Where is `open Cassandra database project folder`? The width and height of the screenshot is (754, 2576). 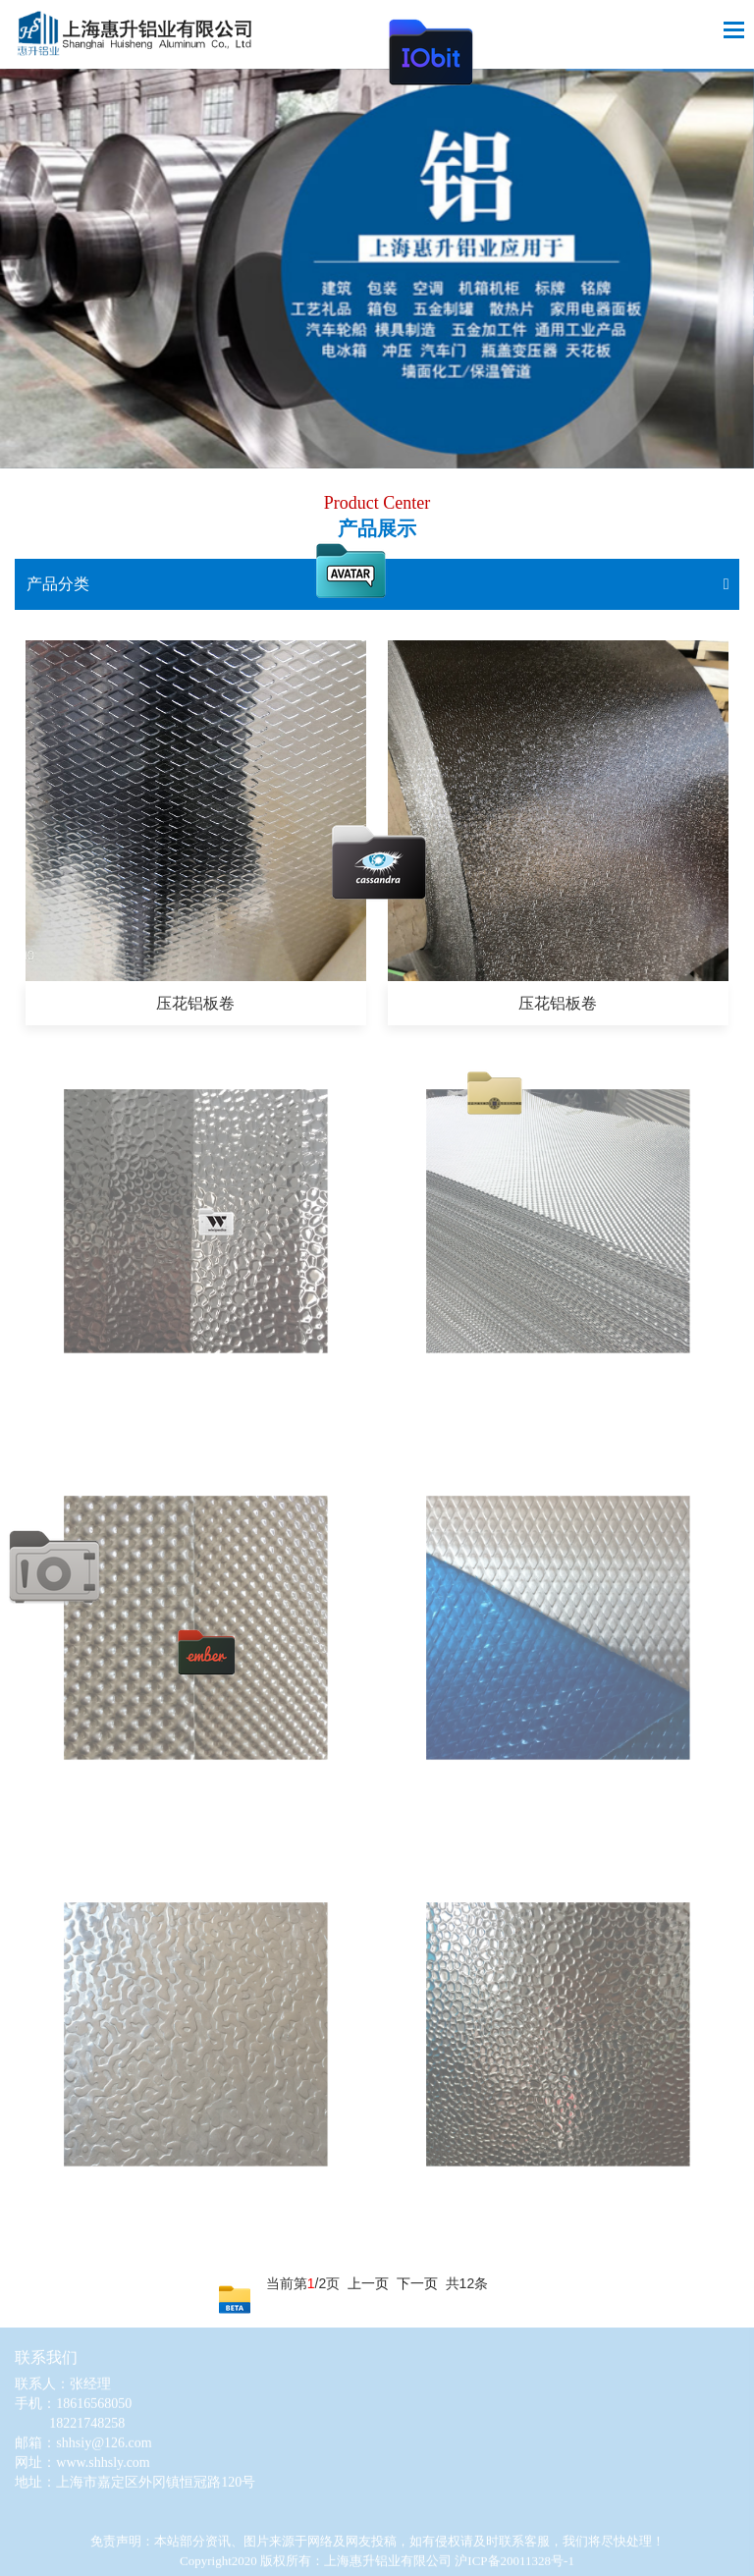
open Cassandra database project folder is located at coordinates (378, 864).